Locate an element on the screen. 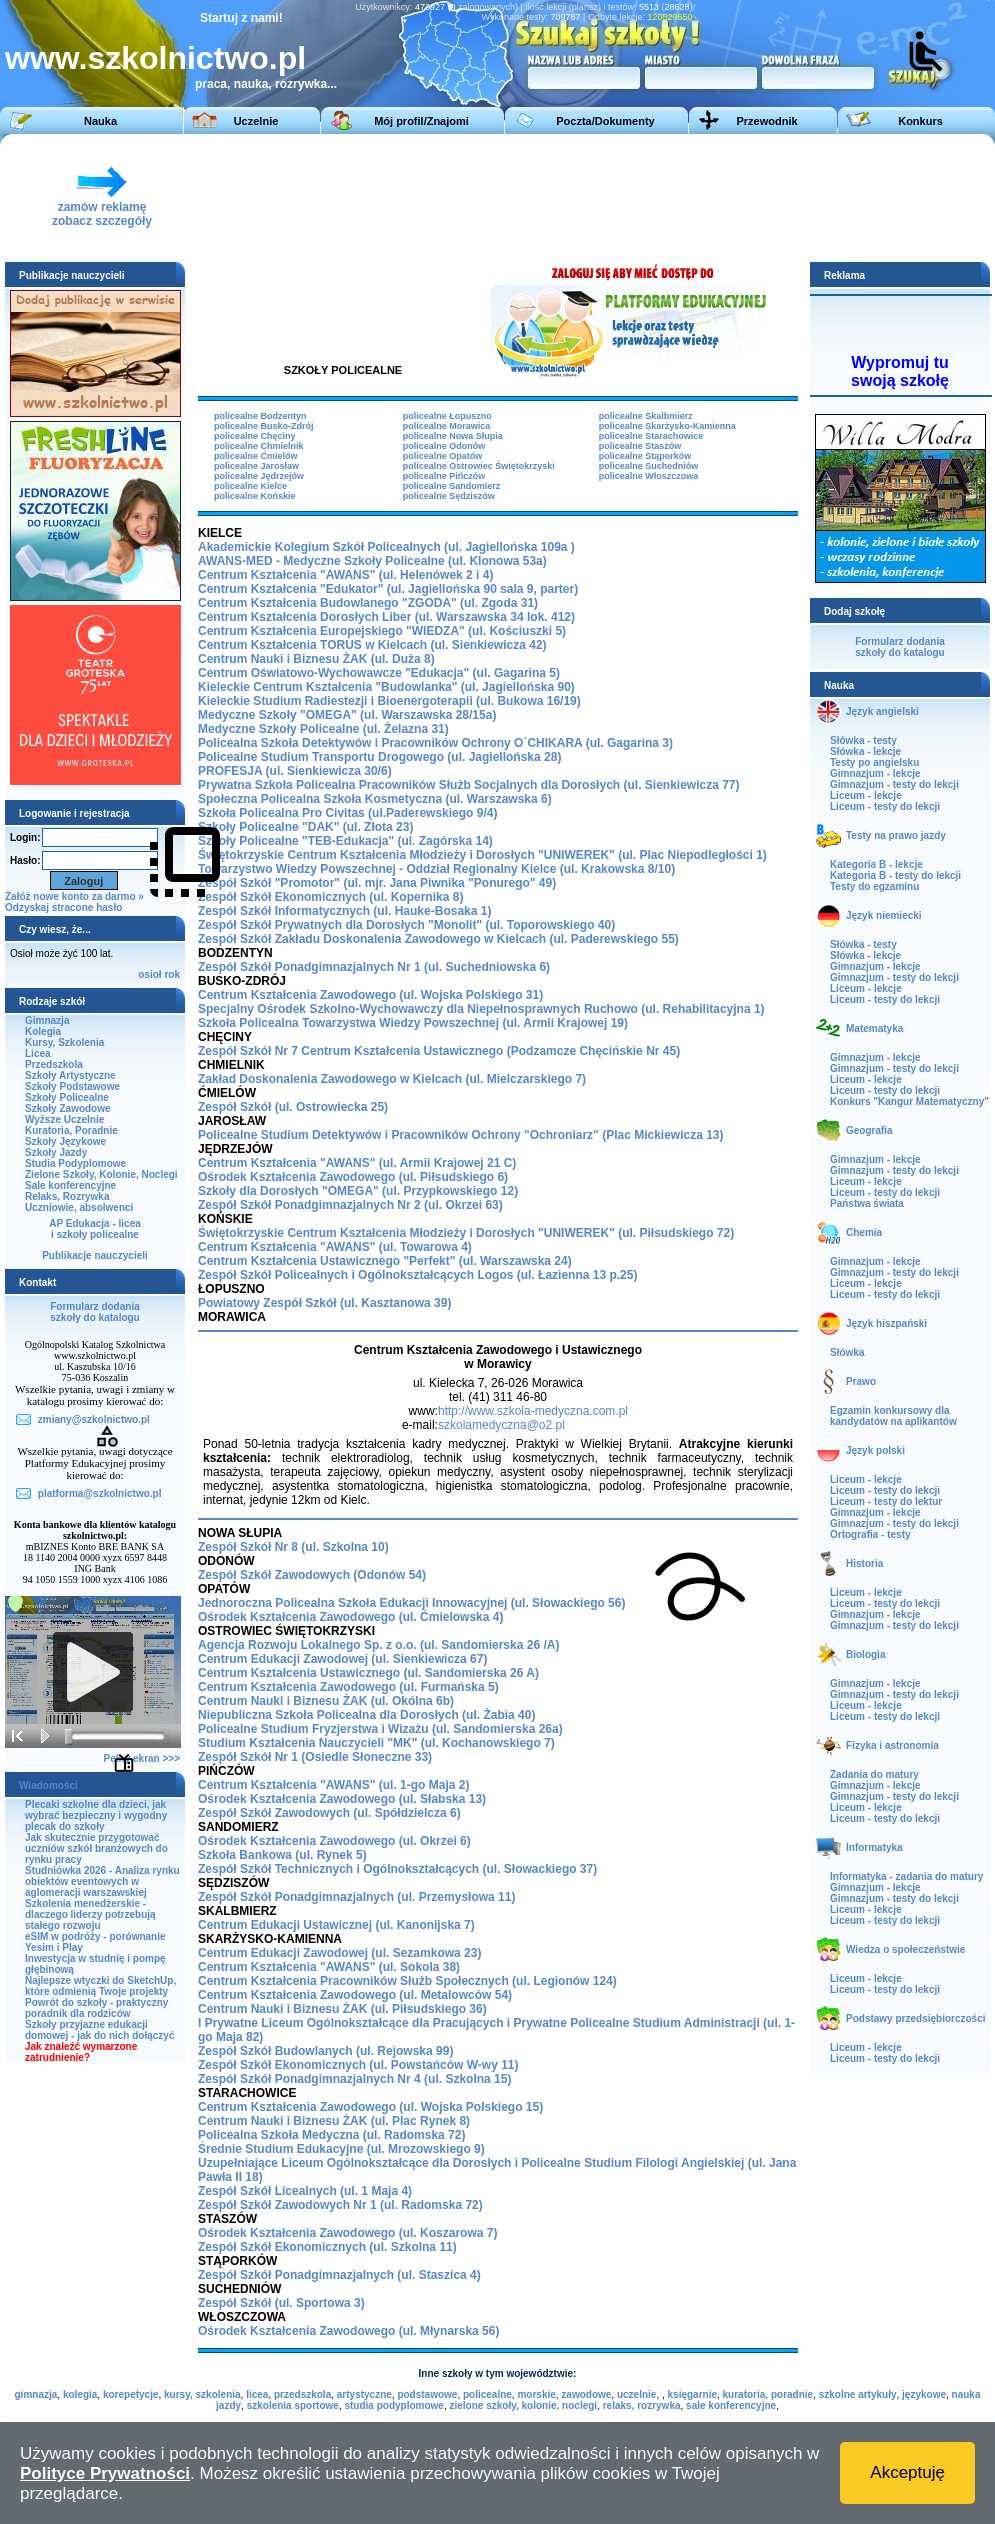 The image size is (995, 2524). access guitar or music tools is located at coordinates (15, 1603).